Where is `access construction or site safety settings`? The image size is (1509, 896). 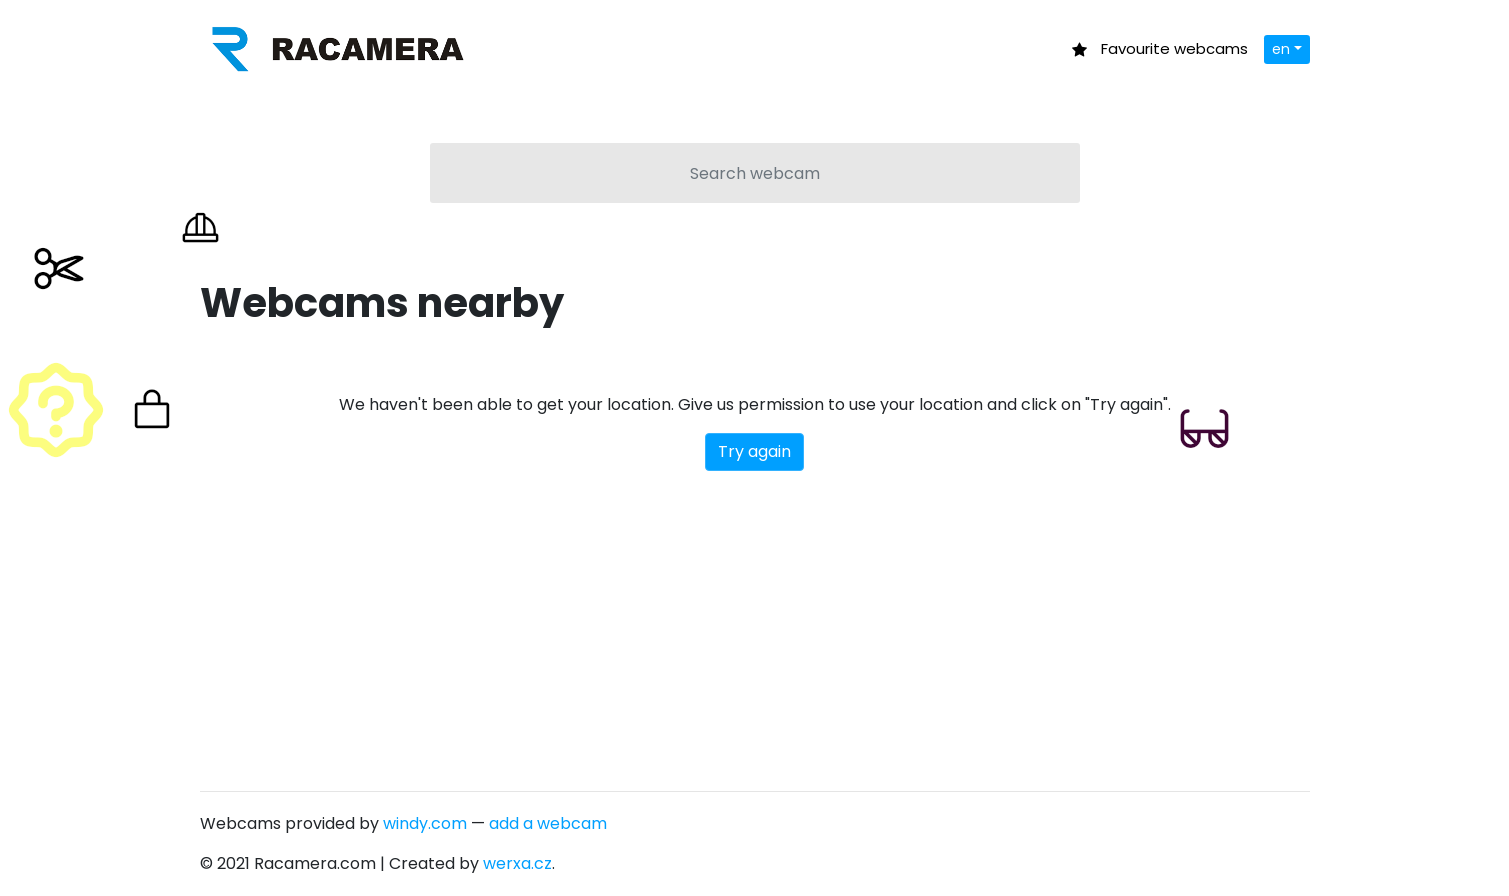
access construction or site safety settings is located at coordinates (200, 229).